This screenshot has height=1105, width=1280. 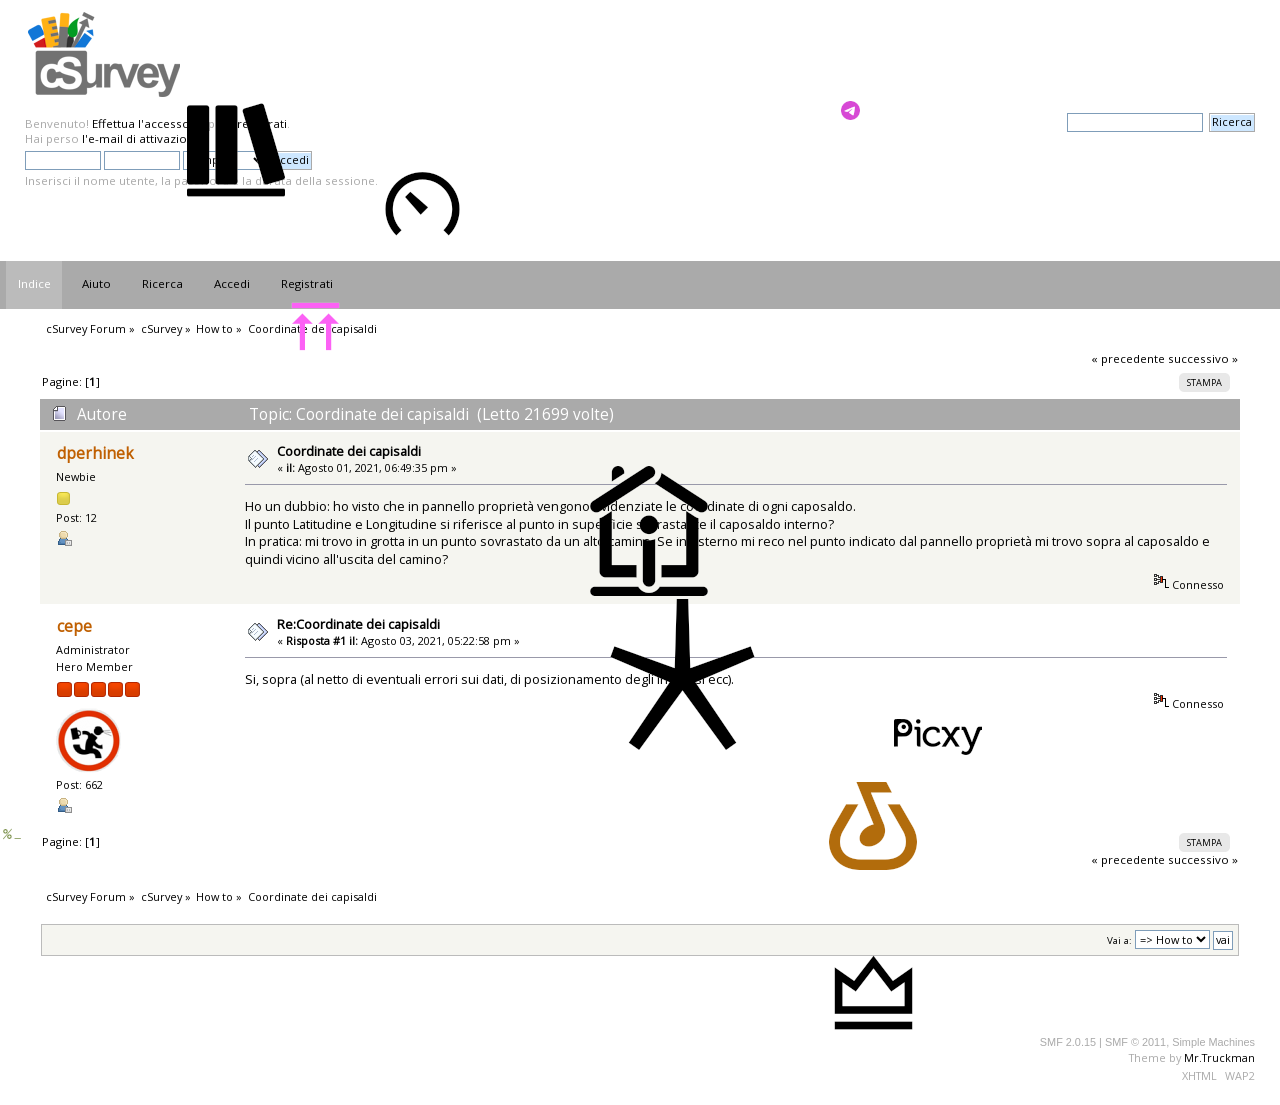 What do you see at coordinates (236, 150) in the screenshot?
I see `open the StoryGraph app` at bounding box center [236, 150].